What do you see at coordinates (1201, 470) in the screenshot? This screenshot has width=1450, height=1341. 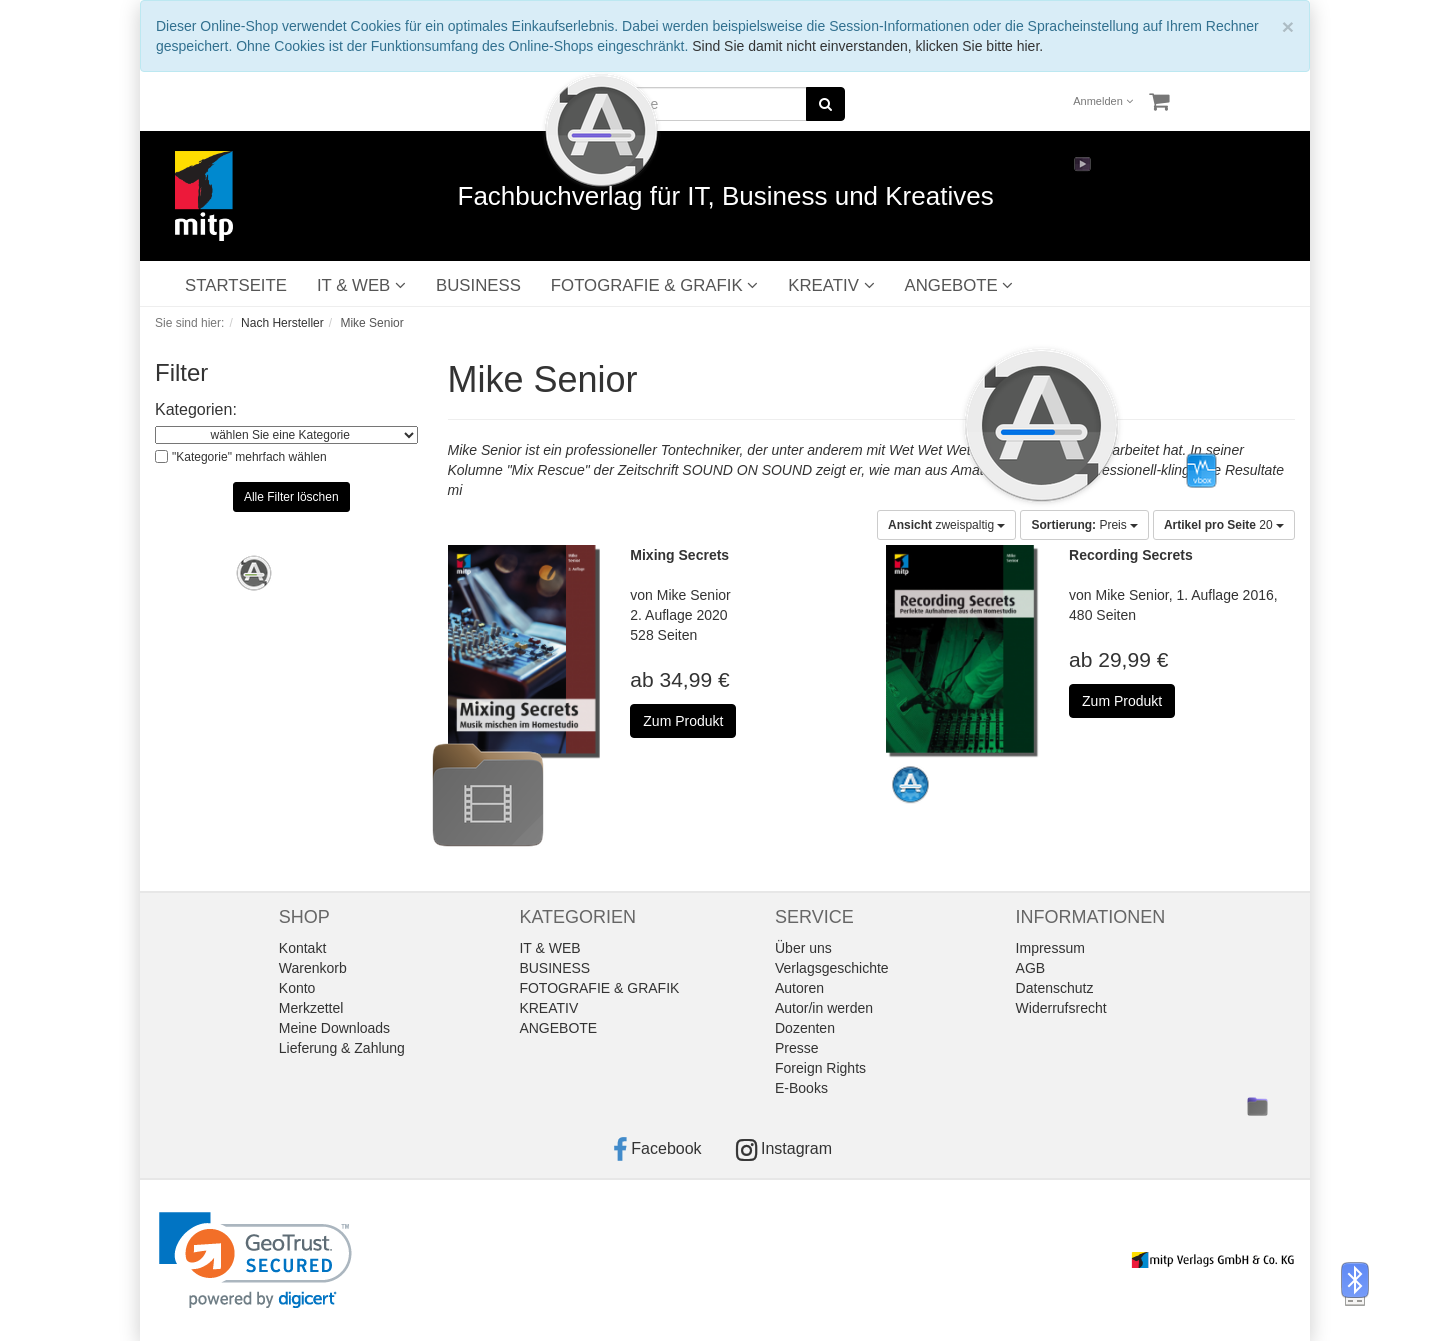 I see `a VirtualBox virtual machine configuration file` at bounding box center [1201, 470].